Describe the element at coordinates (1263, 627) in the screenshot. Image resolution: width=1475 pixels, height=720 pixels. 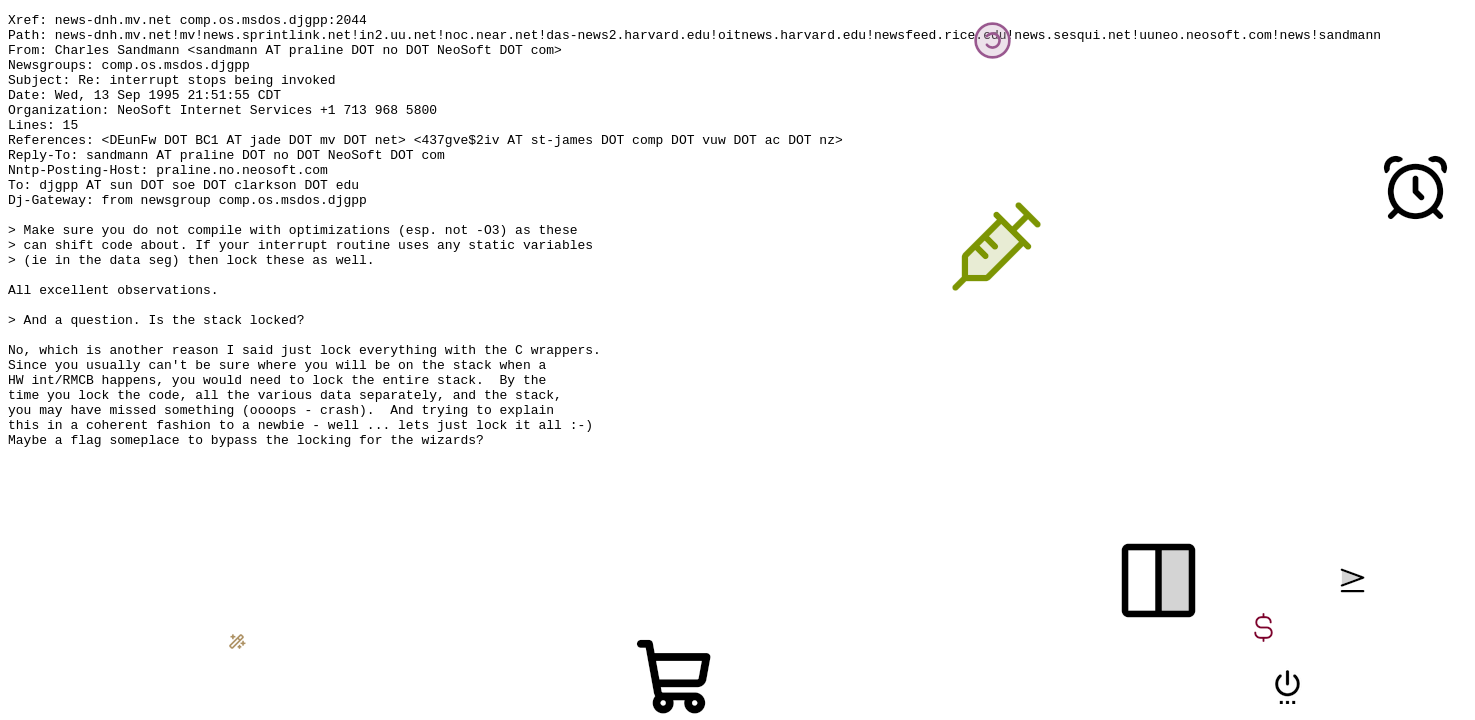
I see `view pricing or payment options` at that location.